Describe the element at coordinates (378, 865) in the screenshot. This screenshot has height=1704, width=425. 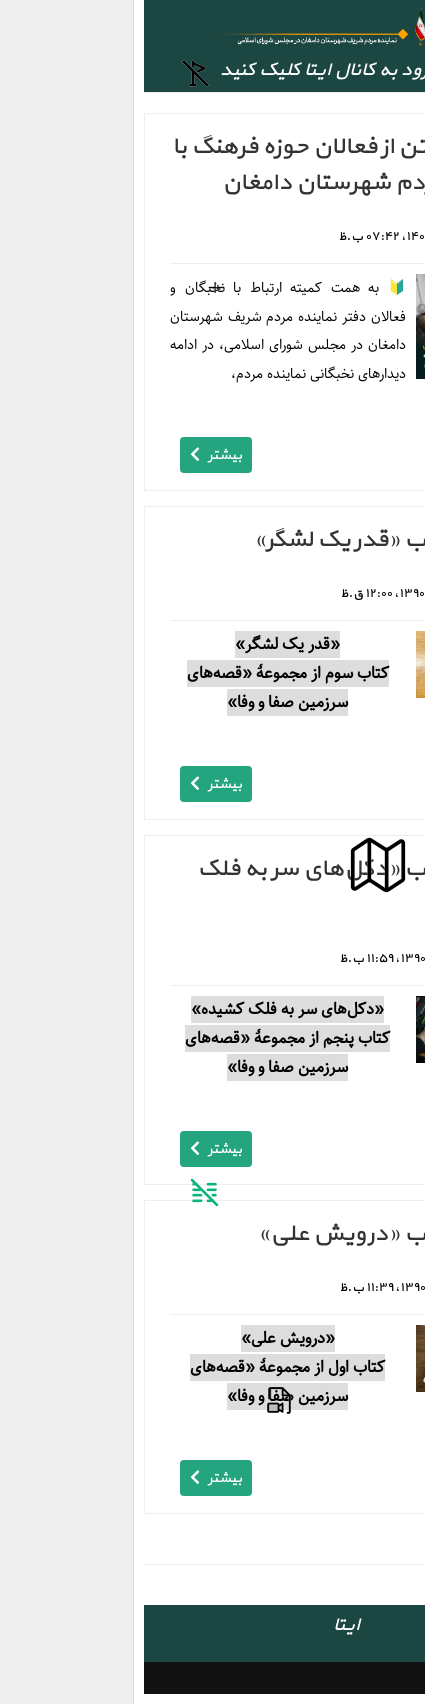
I see `view map` at that location.